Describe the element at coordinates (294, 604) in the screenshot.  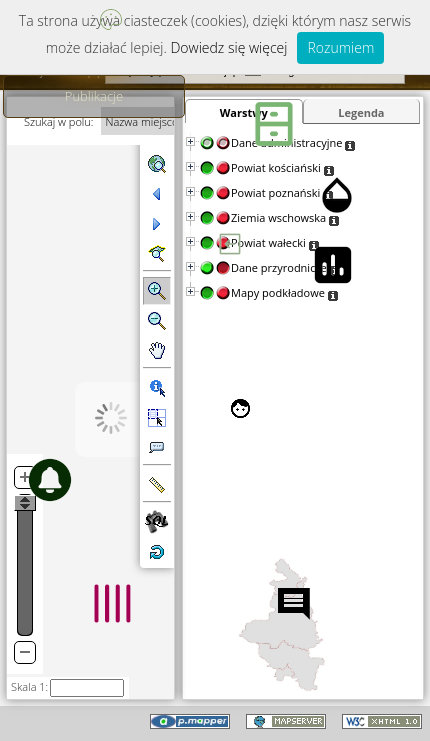
I see `open comments section` at that location.